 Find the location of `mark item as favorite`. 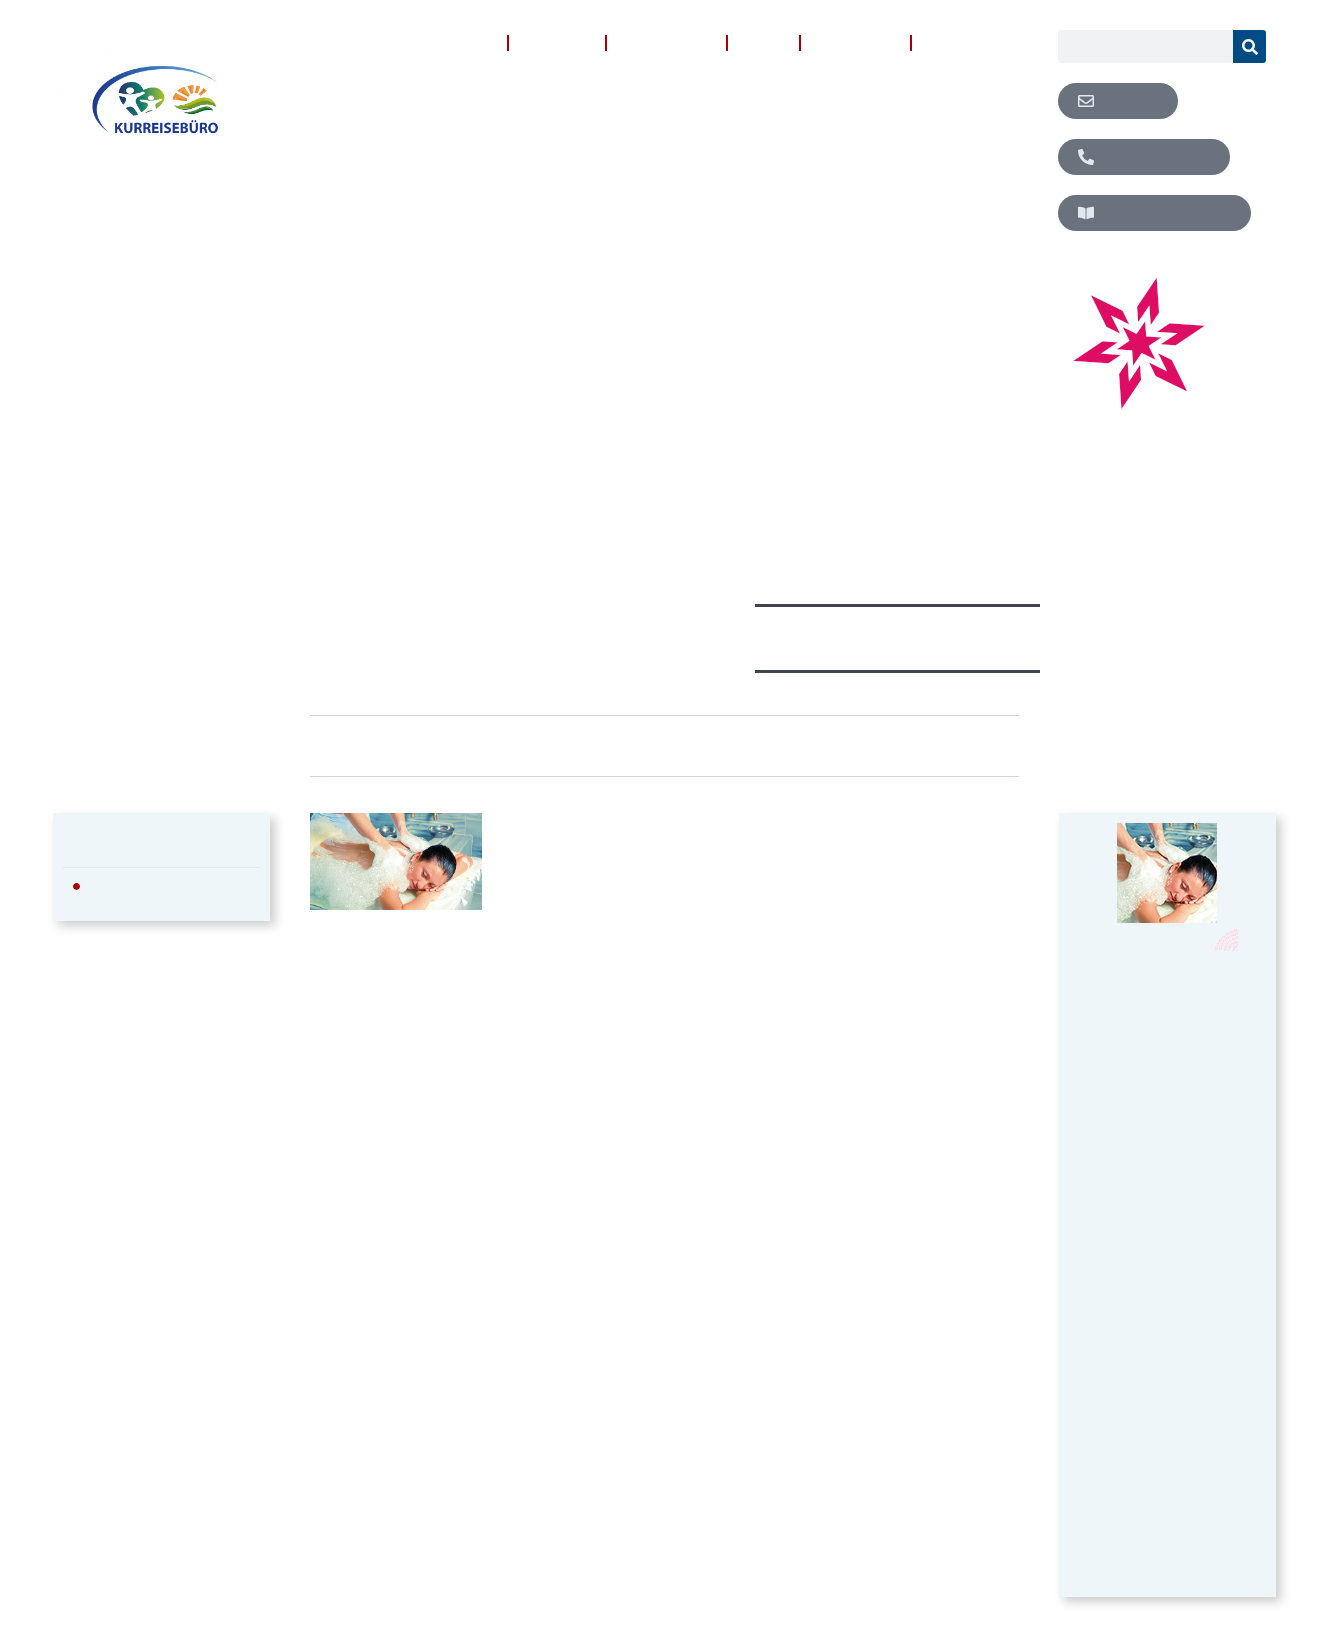

mark item as favorite is located at coordinates (1138, 343).